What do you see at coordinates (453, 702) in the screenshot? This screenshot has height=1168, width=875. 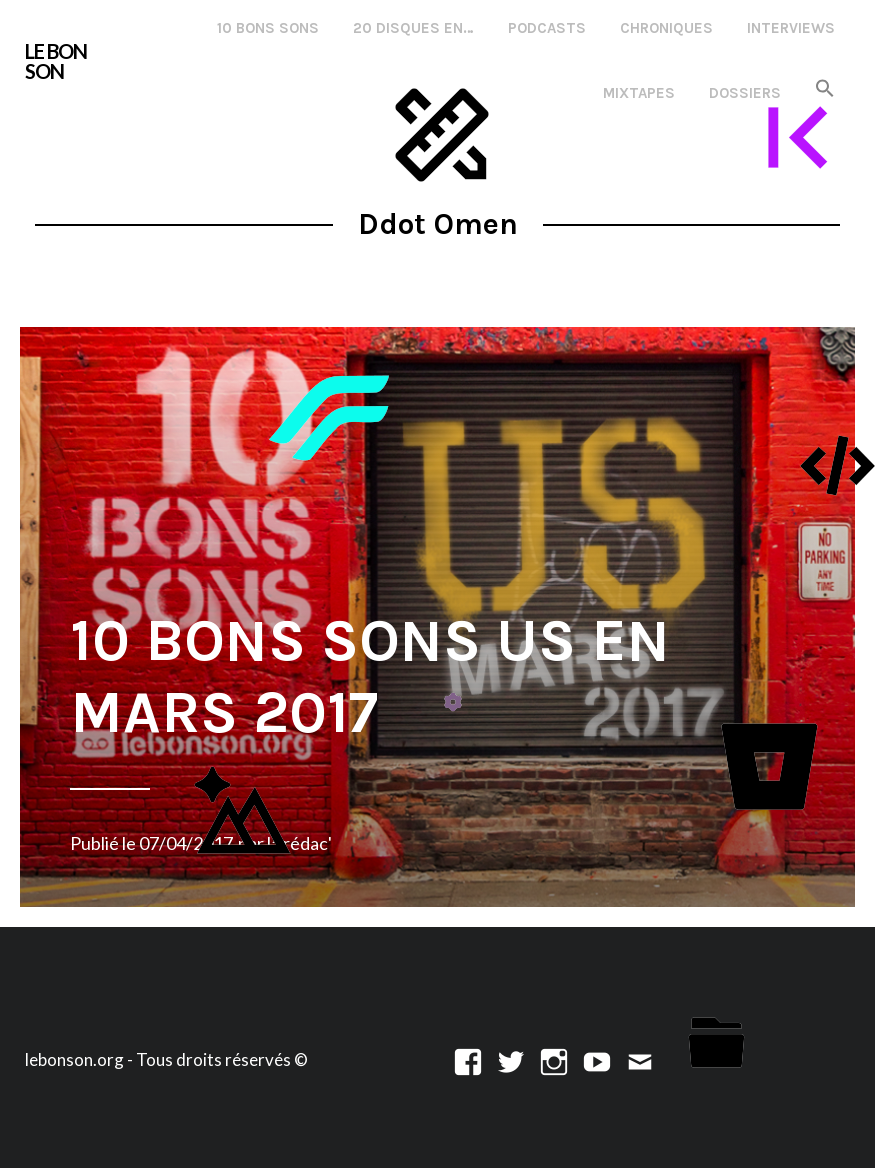 I see `access settings or preferences` at bounding box center [453, 702].